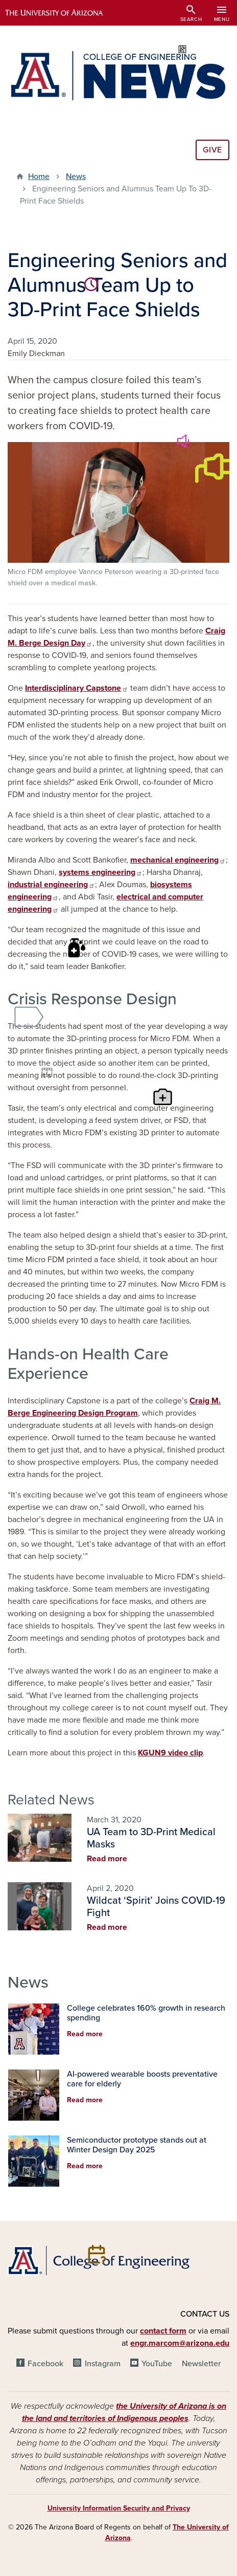 This screenshot has width=237, height=2576. Describe the element at coordinates (97, 2254) in the screenshot. I see `check for unconfirmed or pending events` at that location.